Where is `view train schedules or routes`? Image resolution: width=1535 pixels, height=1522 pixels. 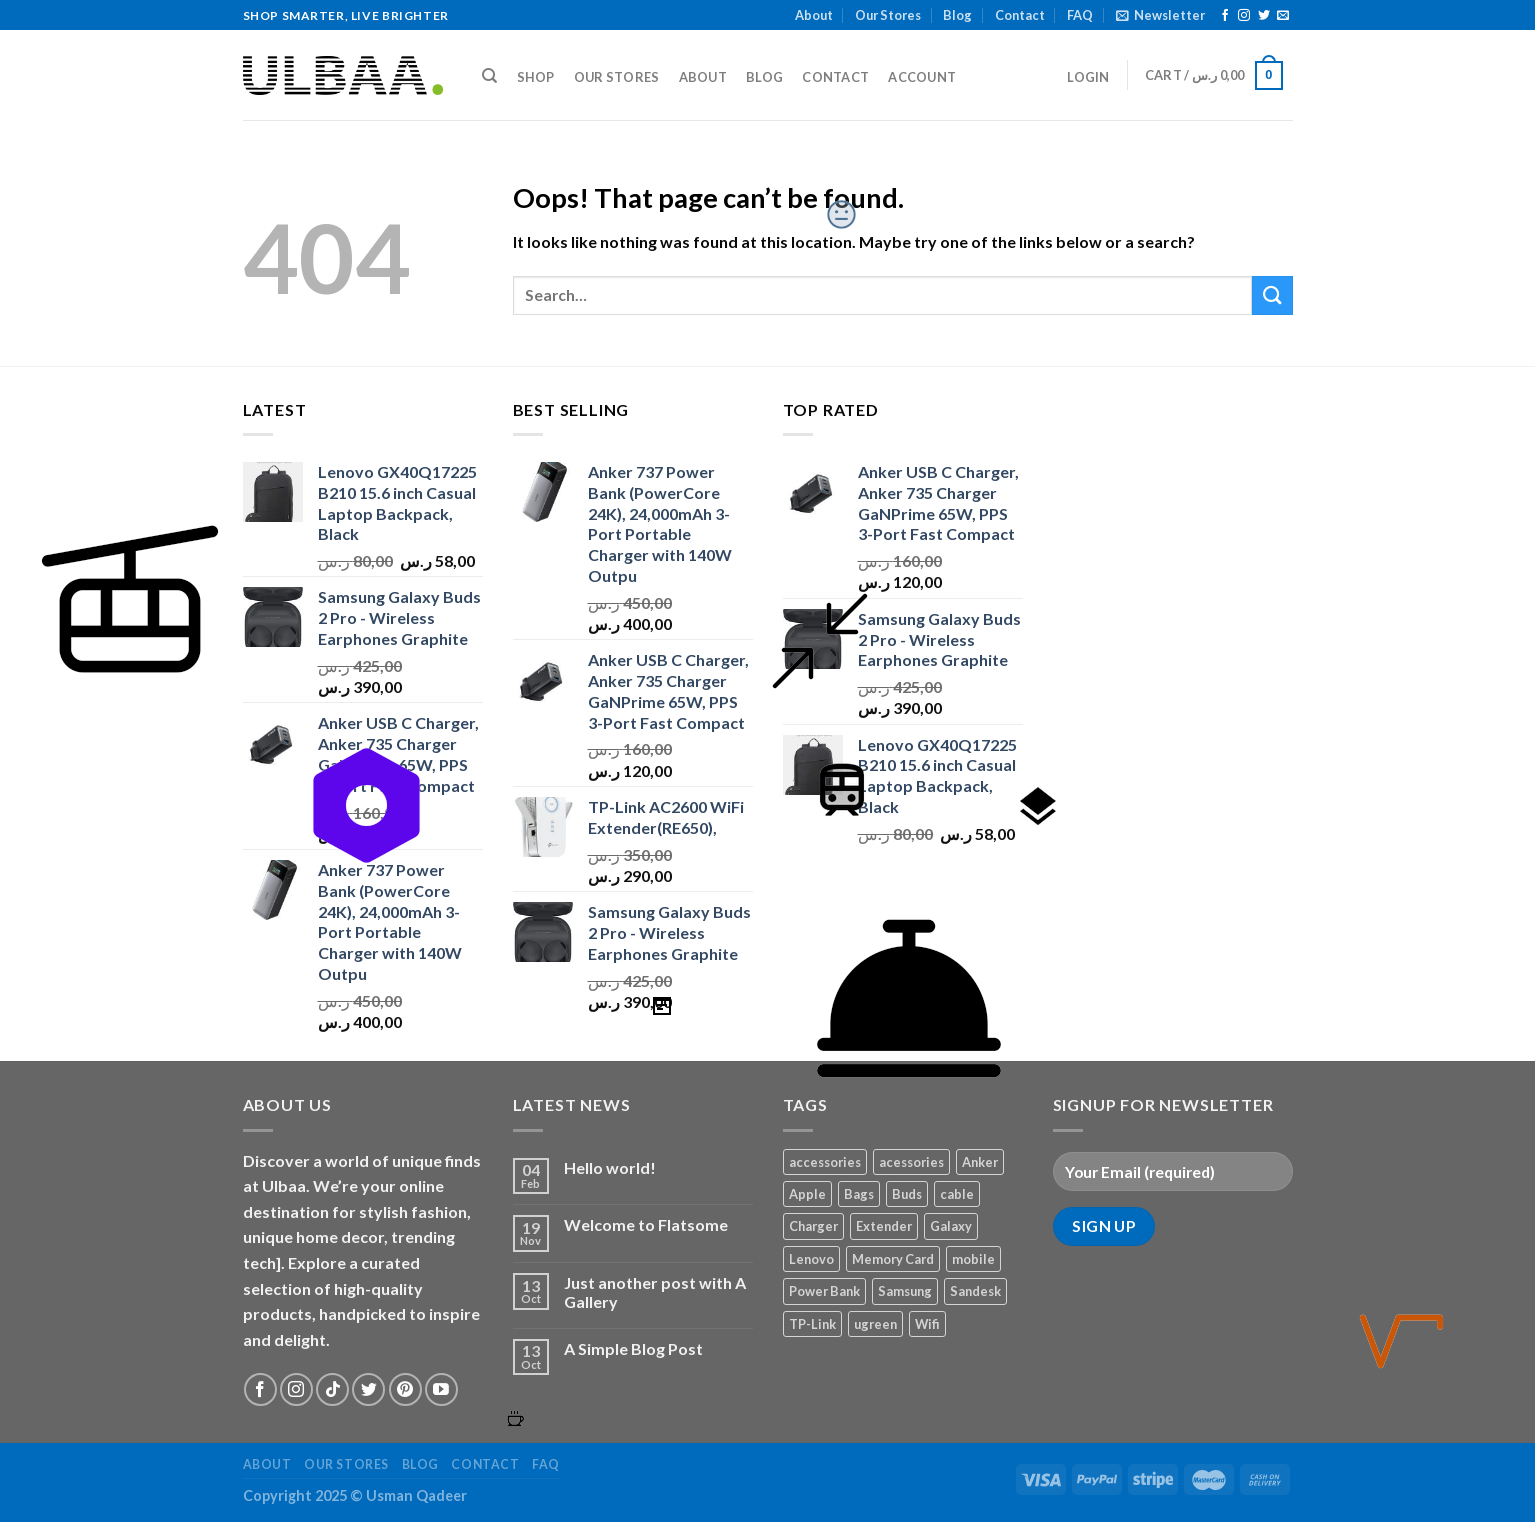
view train schedules or routes is located at coordinates (842, 791).